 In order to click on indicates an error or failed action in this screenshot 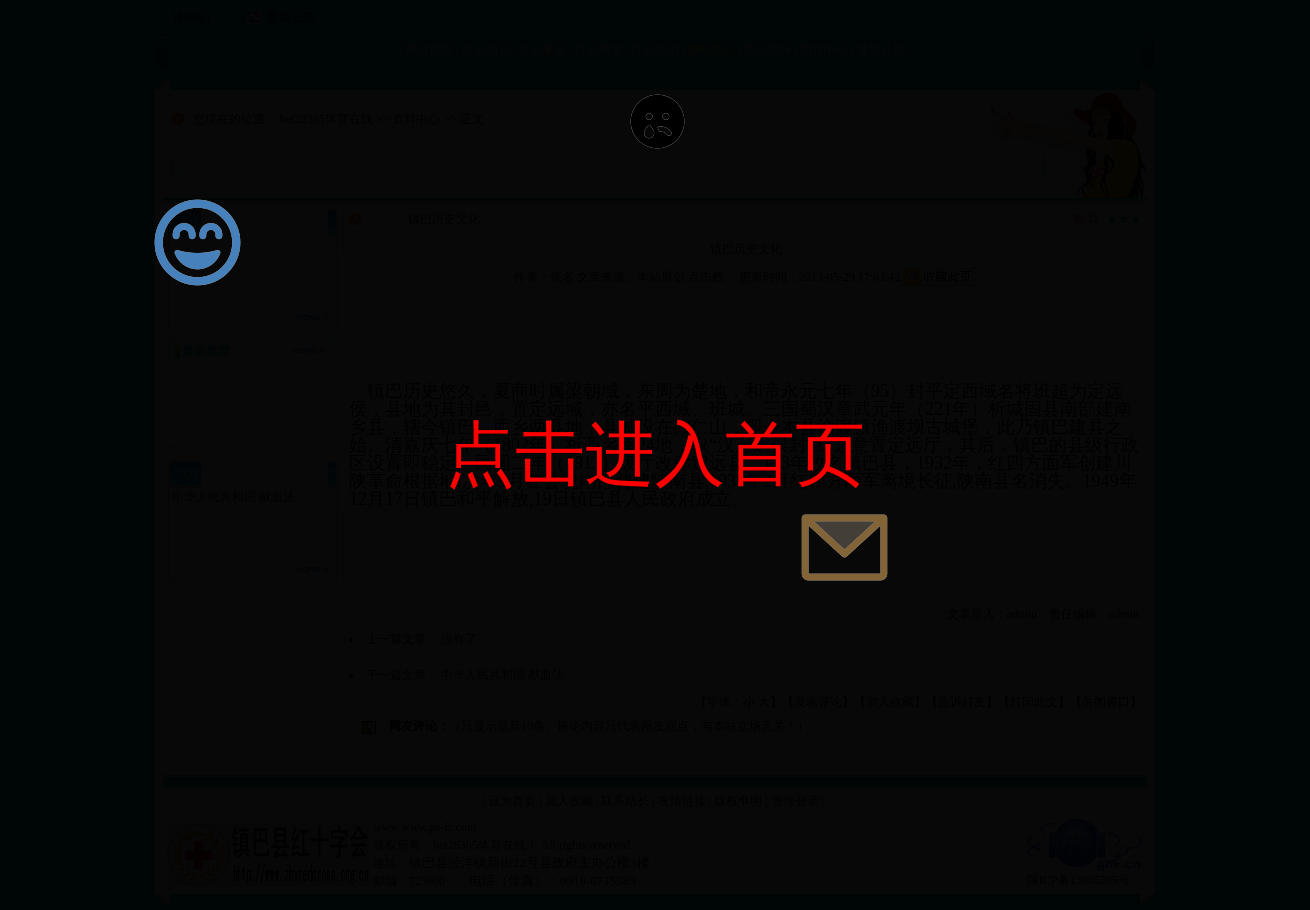, I will do `click(657, 121)`.